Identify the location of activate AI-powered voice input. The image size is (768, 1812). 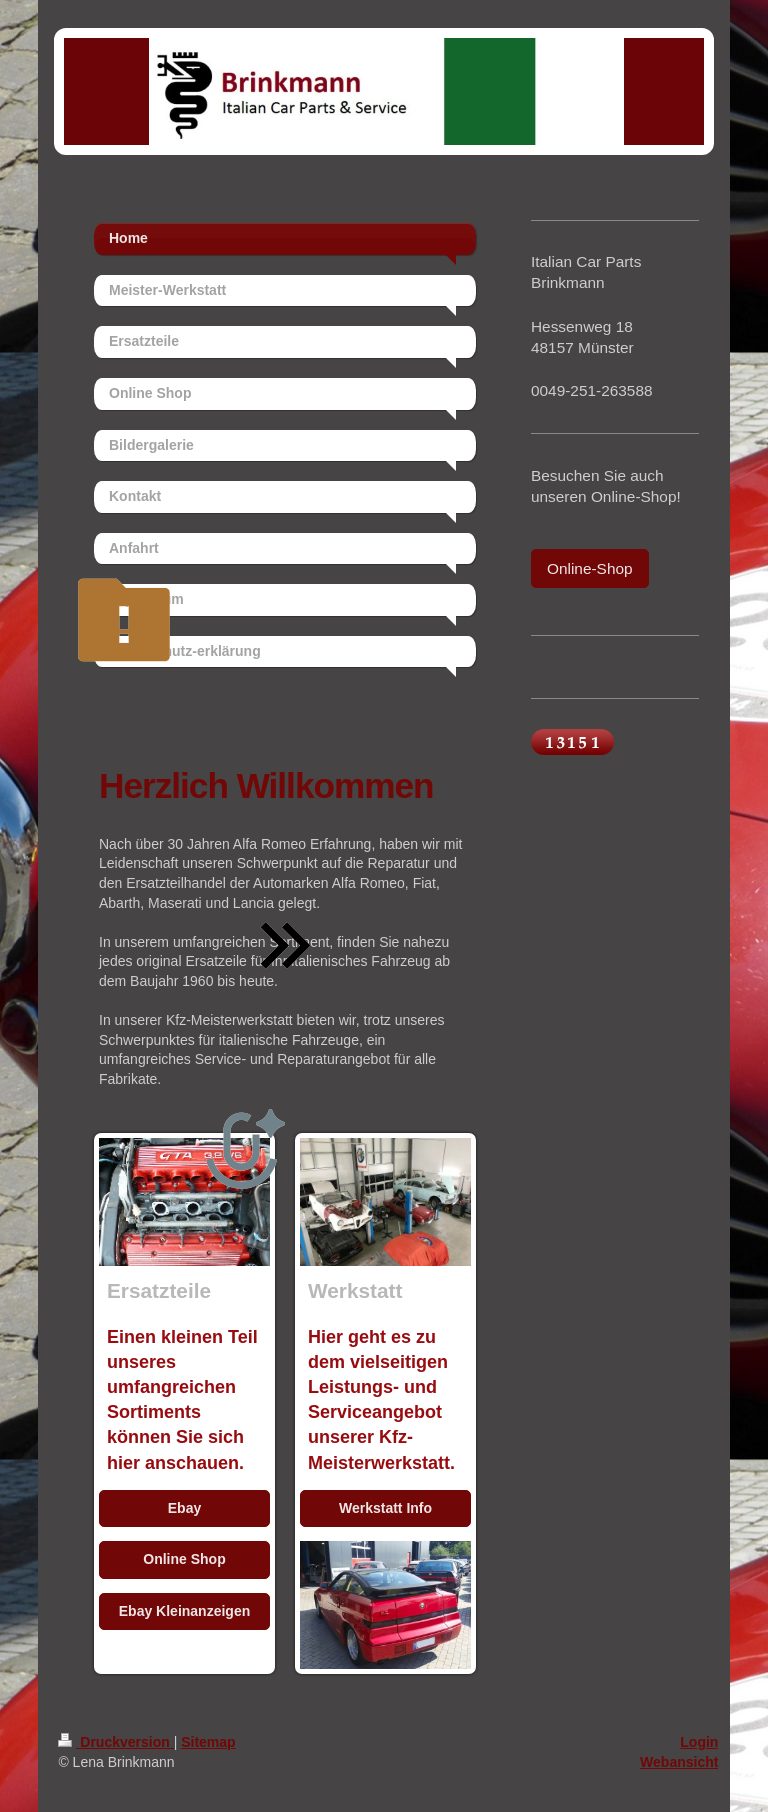
(241, 1152).